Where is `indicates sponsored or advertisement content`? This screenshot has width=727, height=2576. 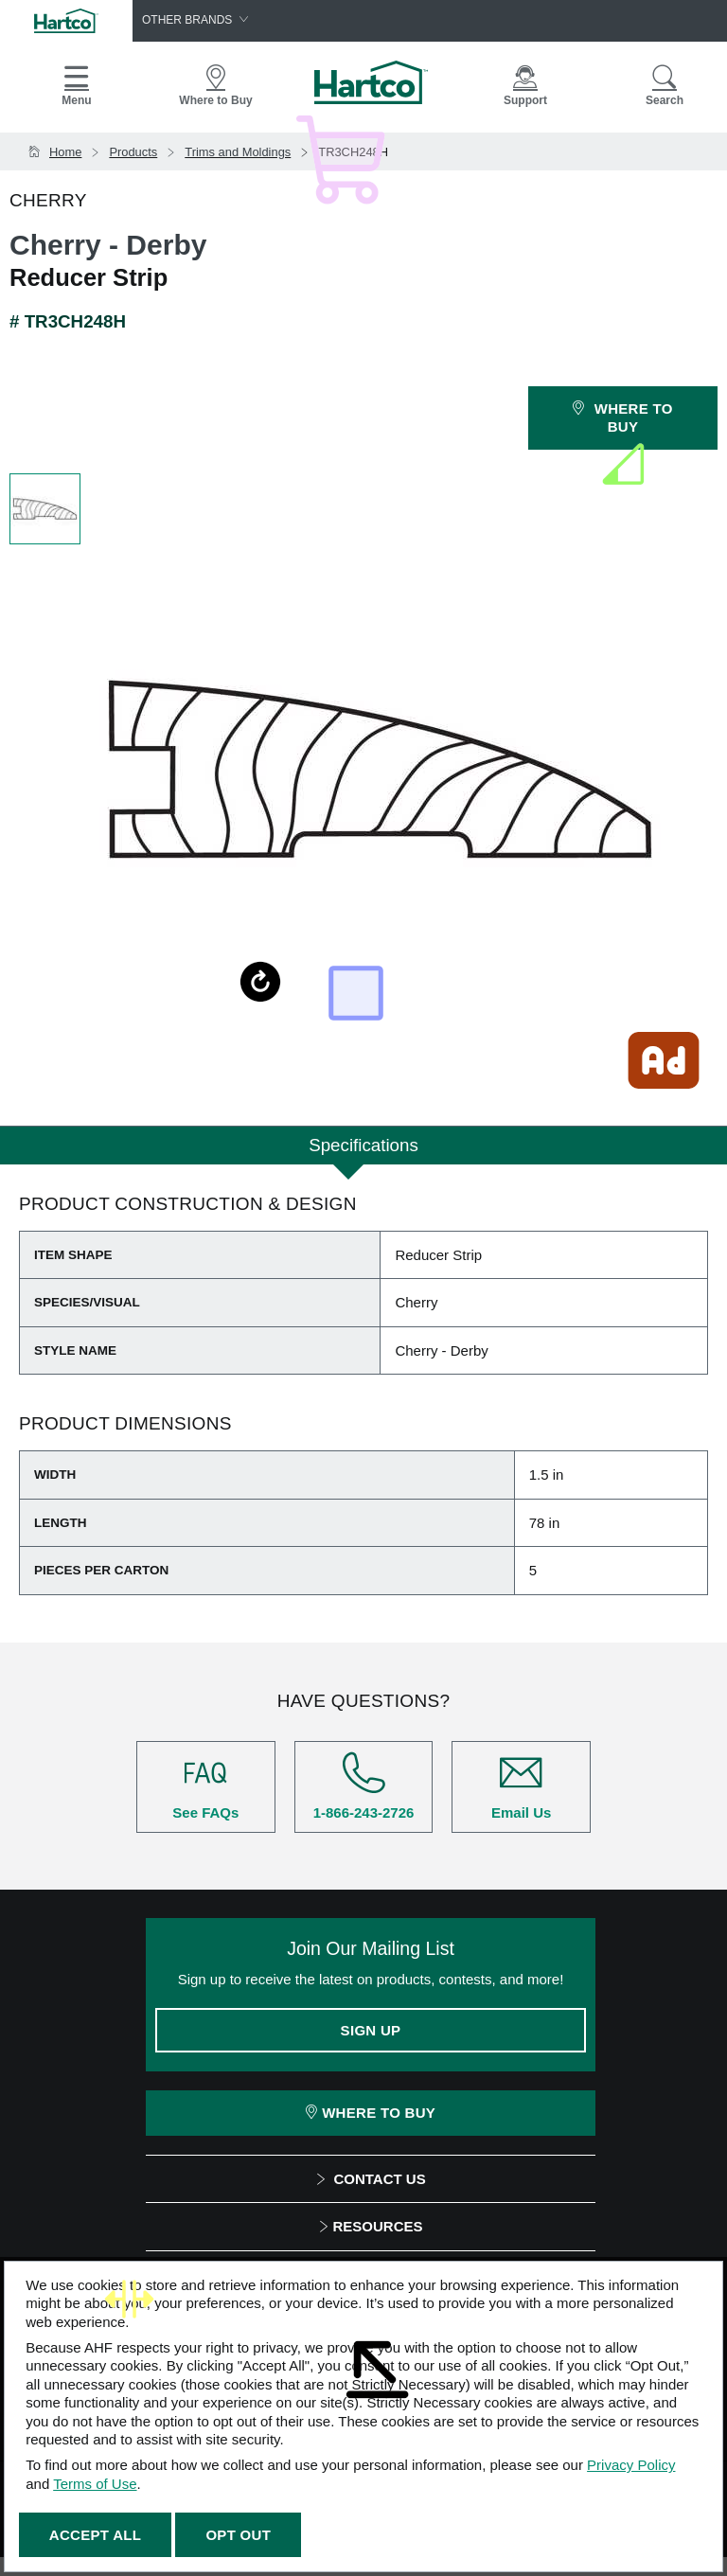
indicates sponsored or advertisement content is located at coordinates (664, 1060).